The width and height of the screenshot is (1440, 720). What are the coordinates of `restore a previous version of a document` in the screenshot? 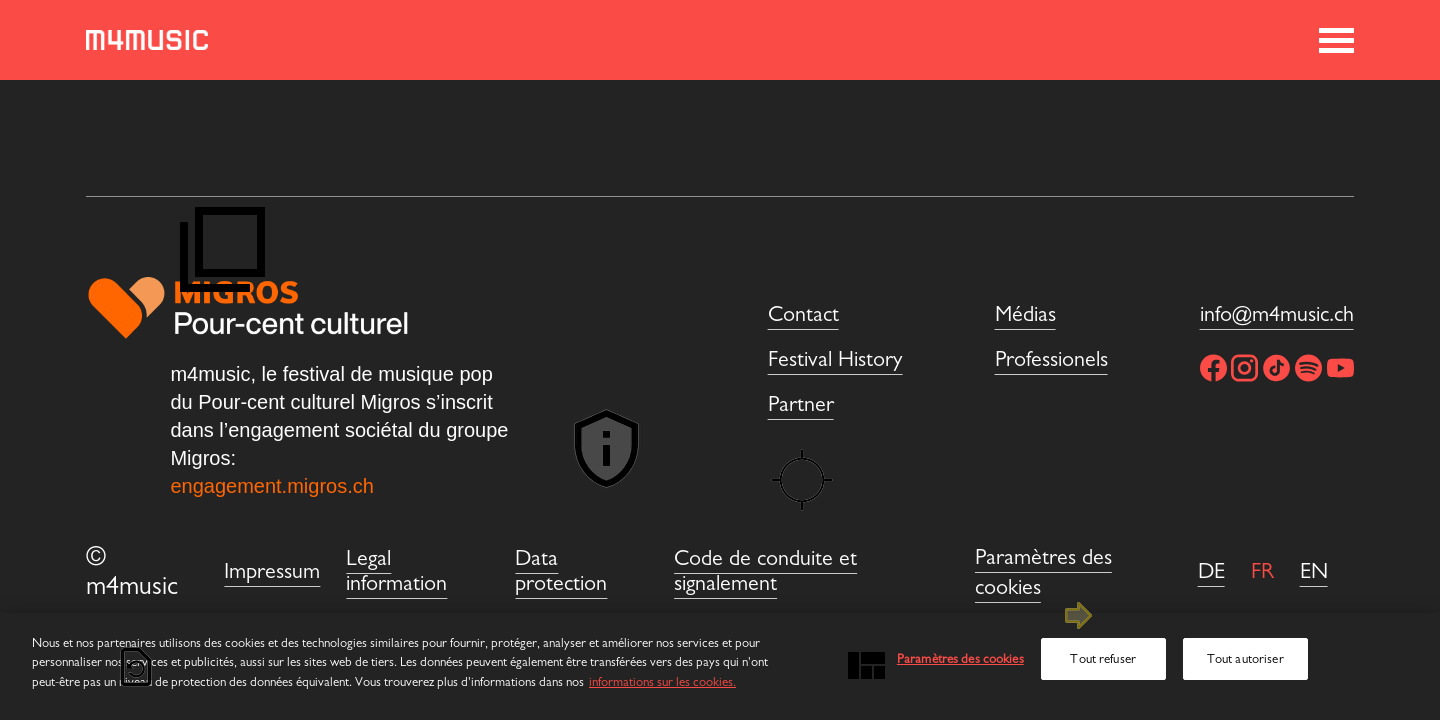 It's located at (136, 667).